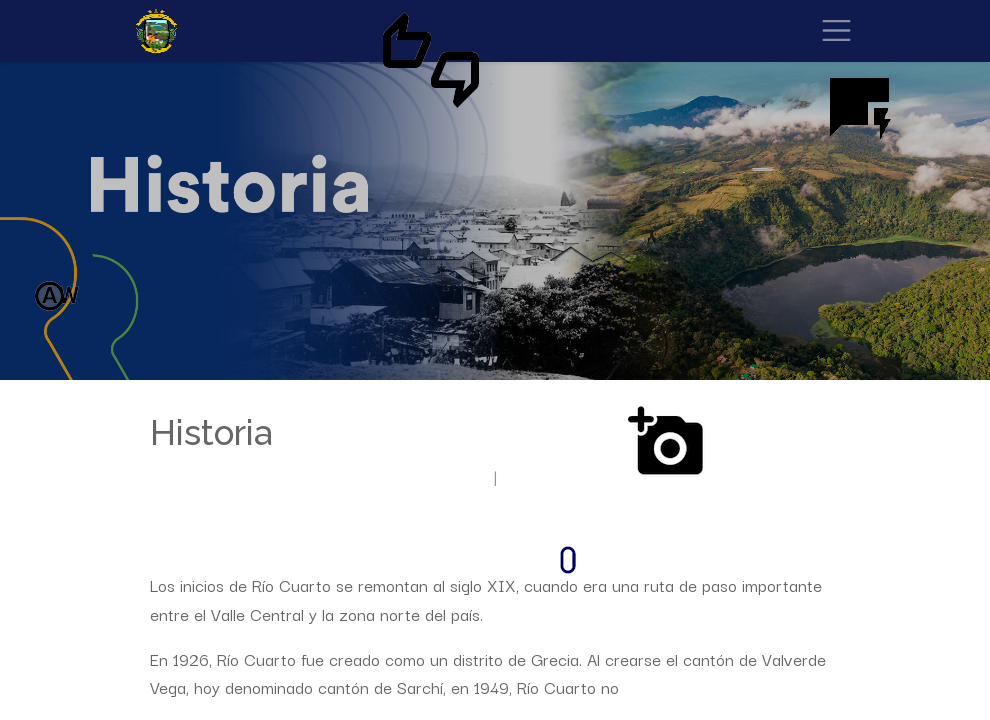  What do you see at coordinates (859, 107) in the screenshot?
I see `send a quick reply to a message` at bounding box center [859, 107].